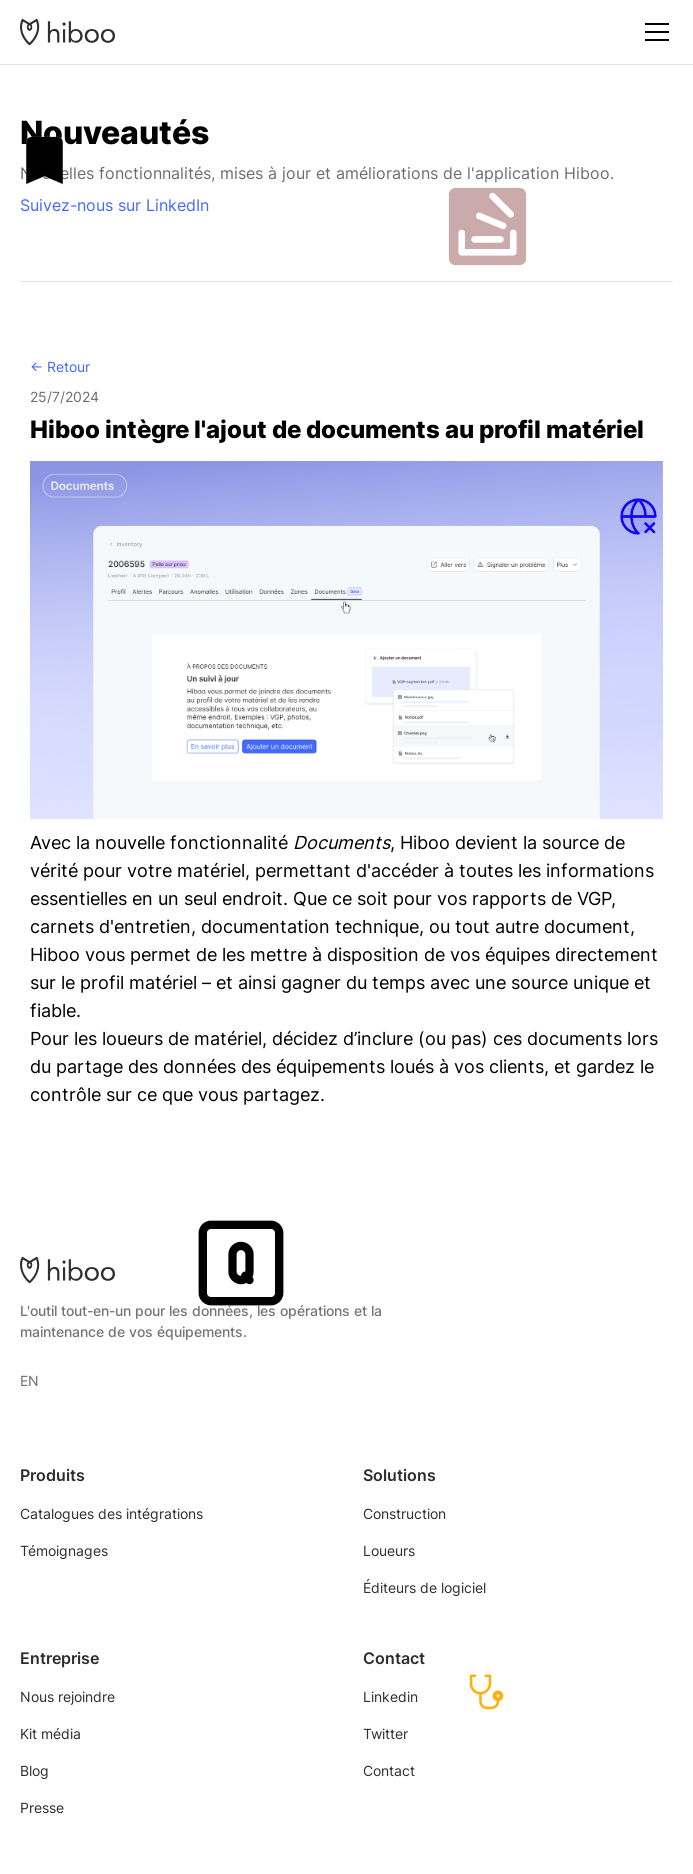 The image size is (693, 1874). I want to click on access health or medical features, so click(484, 1690).